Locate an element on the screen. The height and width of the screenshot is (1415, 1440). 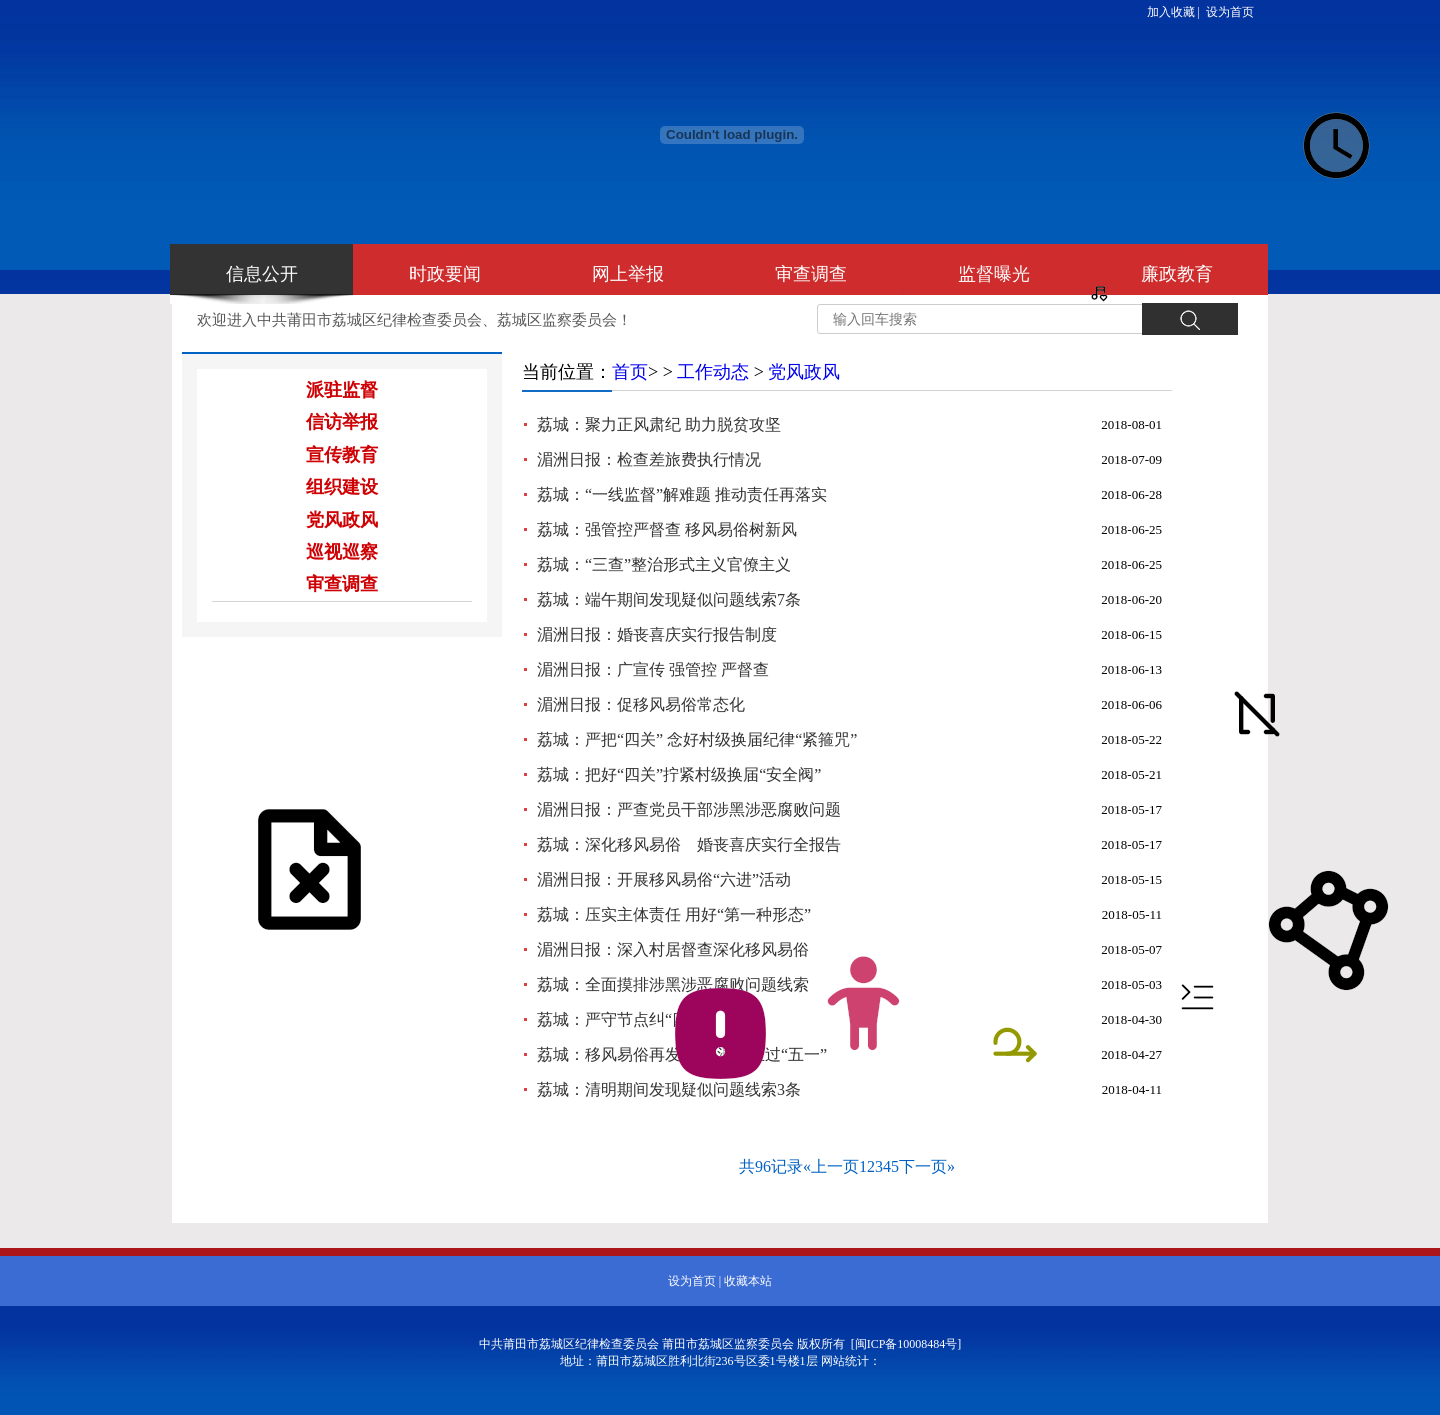
select male gender option is located at coordinates (863, 1005).